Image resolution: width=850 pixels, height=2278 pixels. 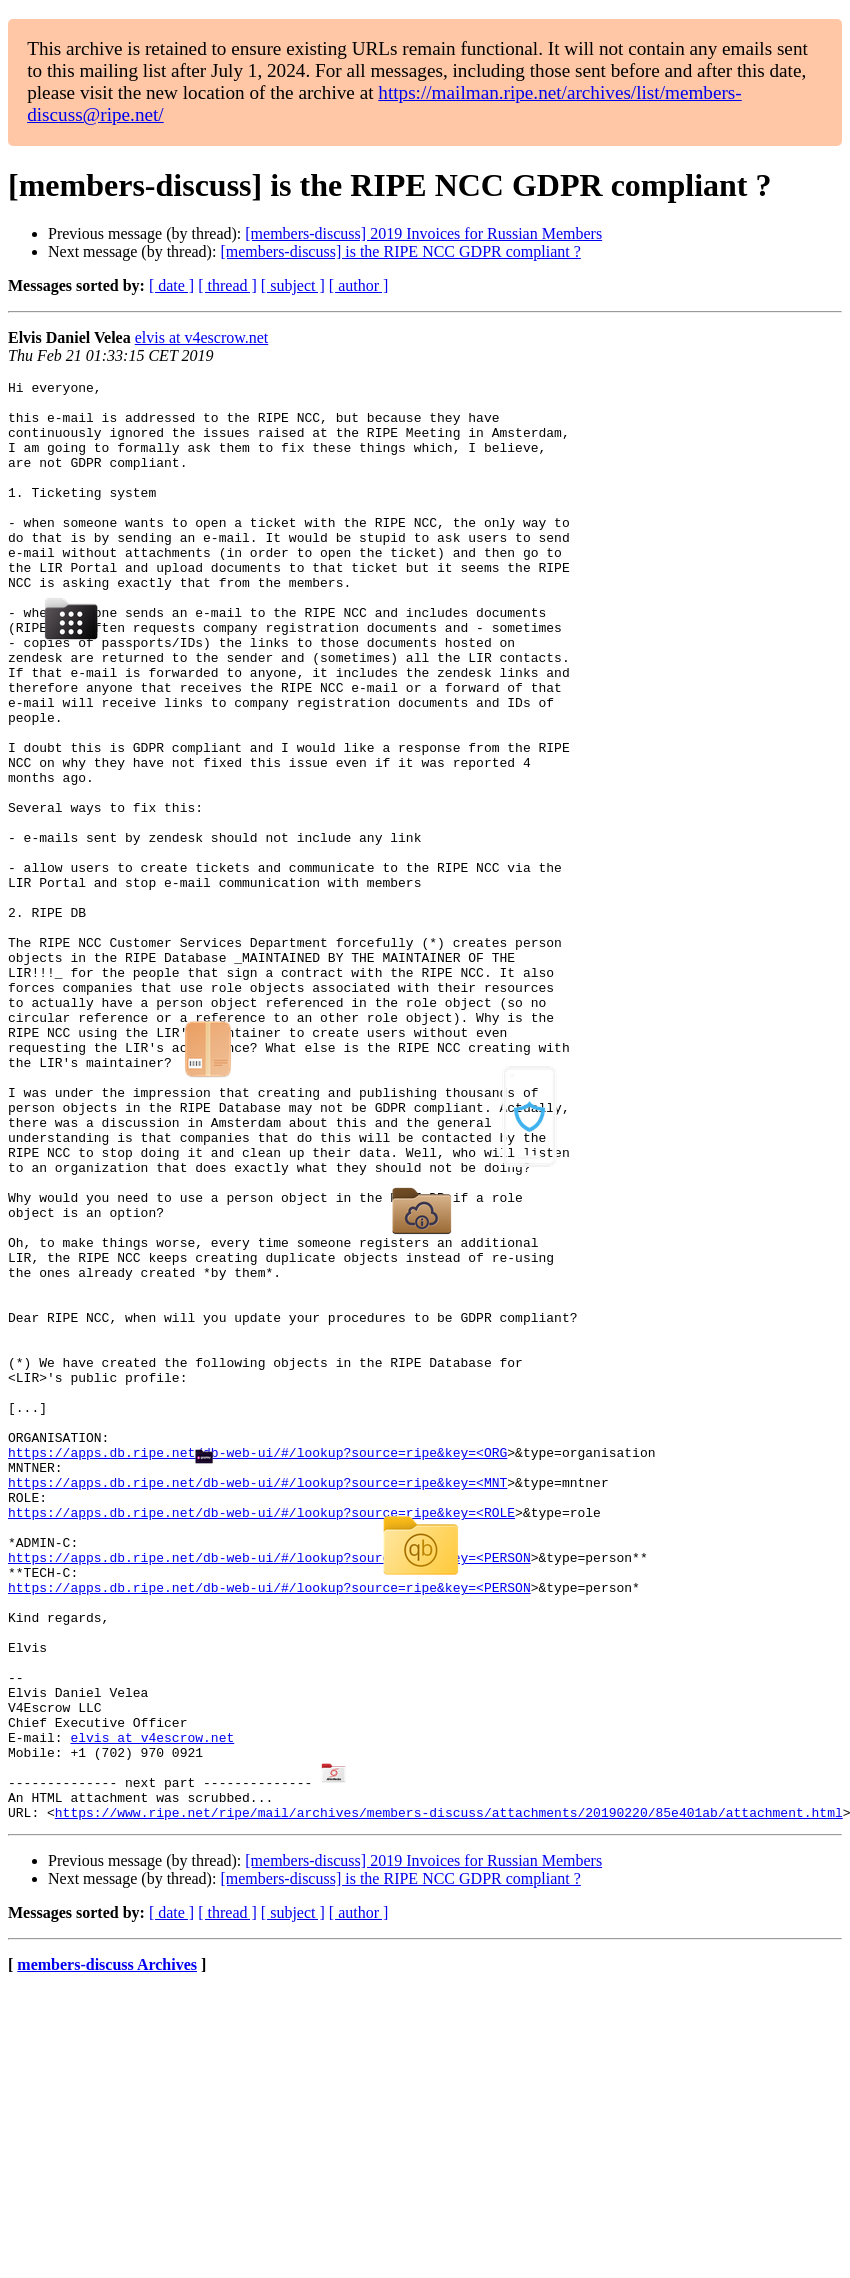 What do you see at coordinates (208, 1049) in the screenshot?
I see `a compressed archive or package file` at bounding box center [208, 1049].